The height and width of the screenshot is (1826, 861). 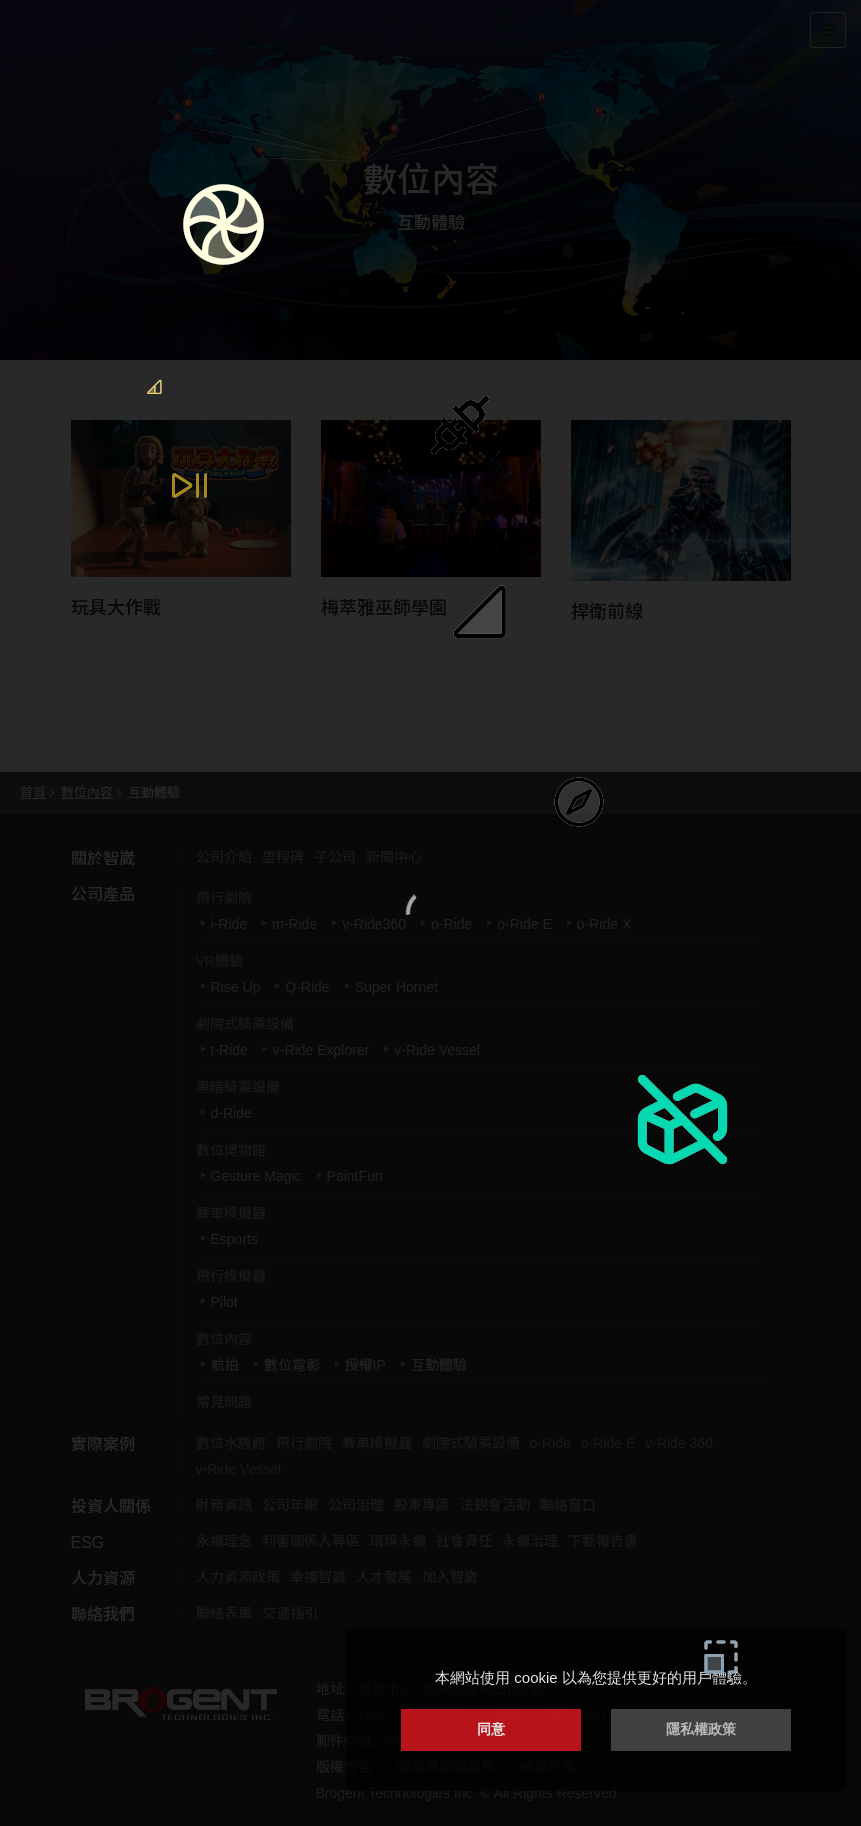 I want to click on access navigation or directions, so click(x=579, y=802).